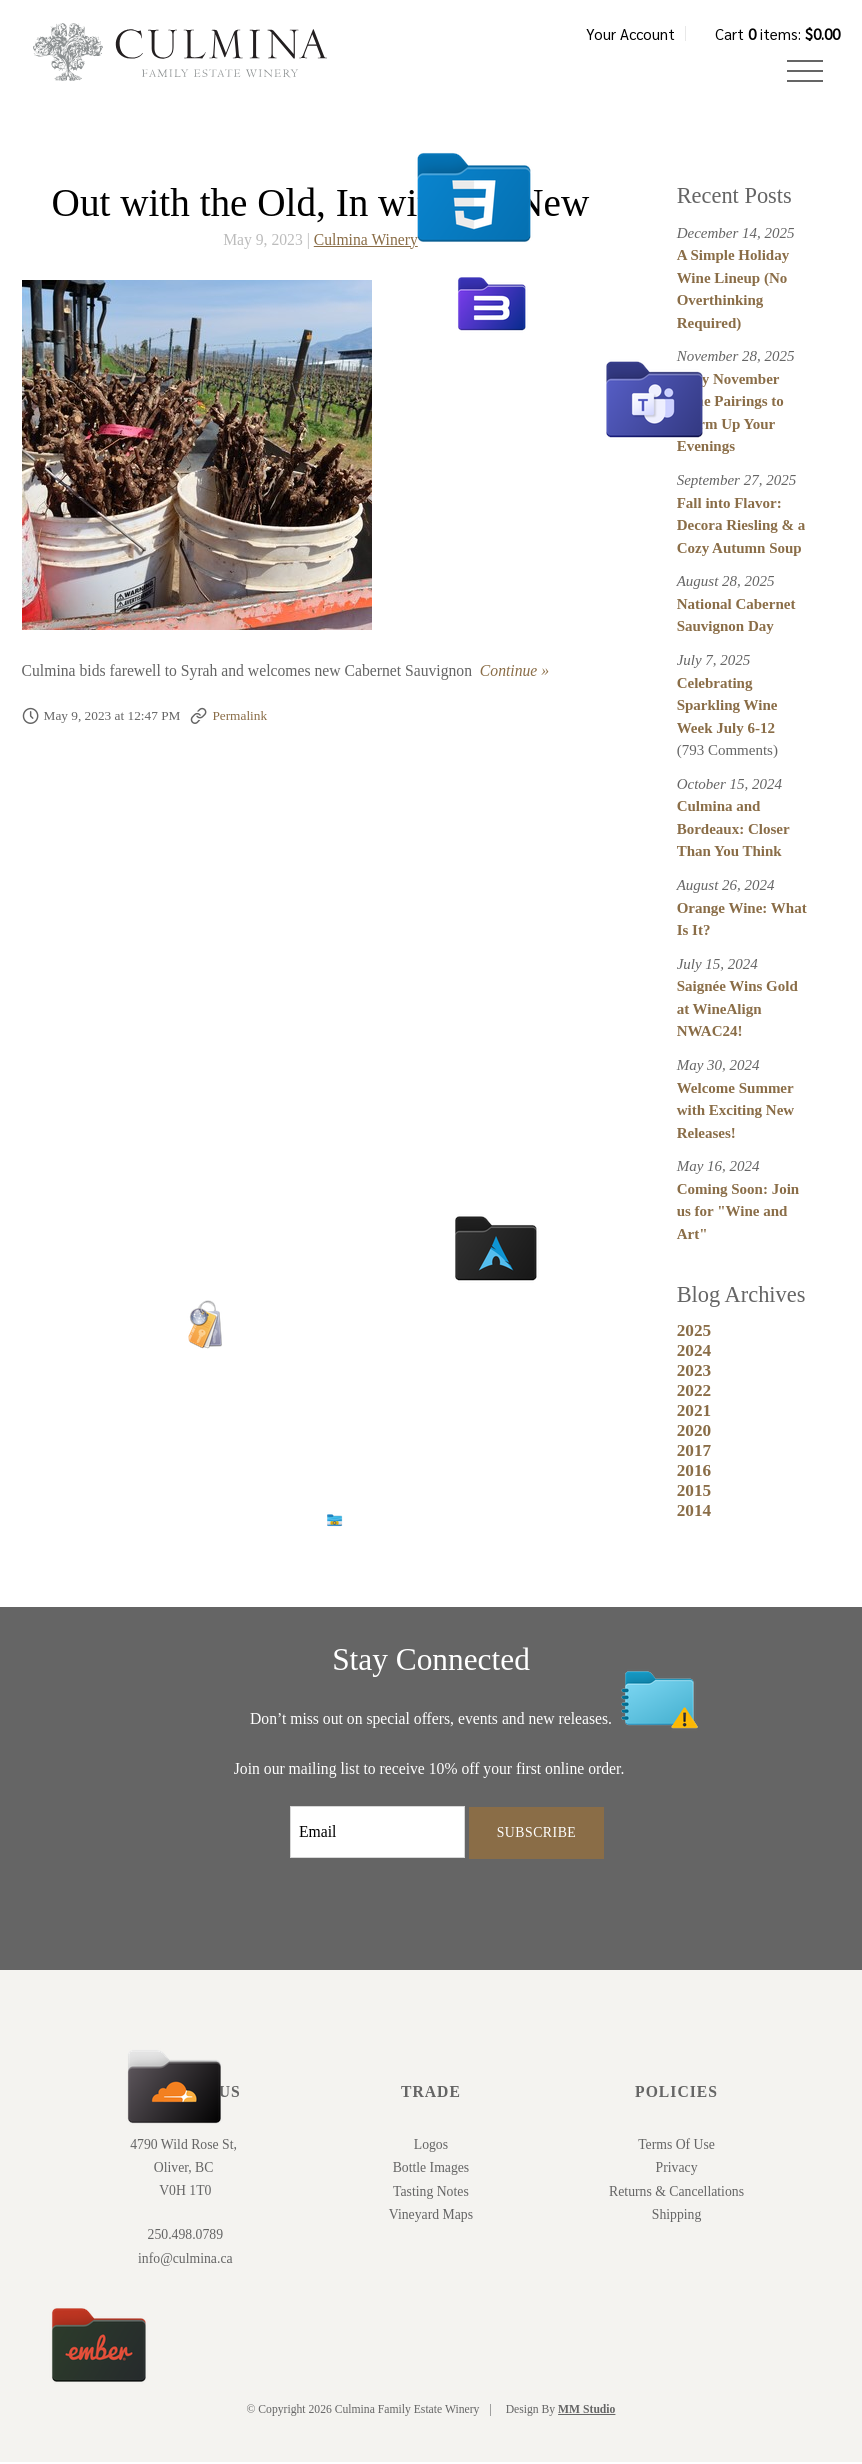  I want to click on open cloudflare project files, so click(174, 2089).